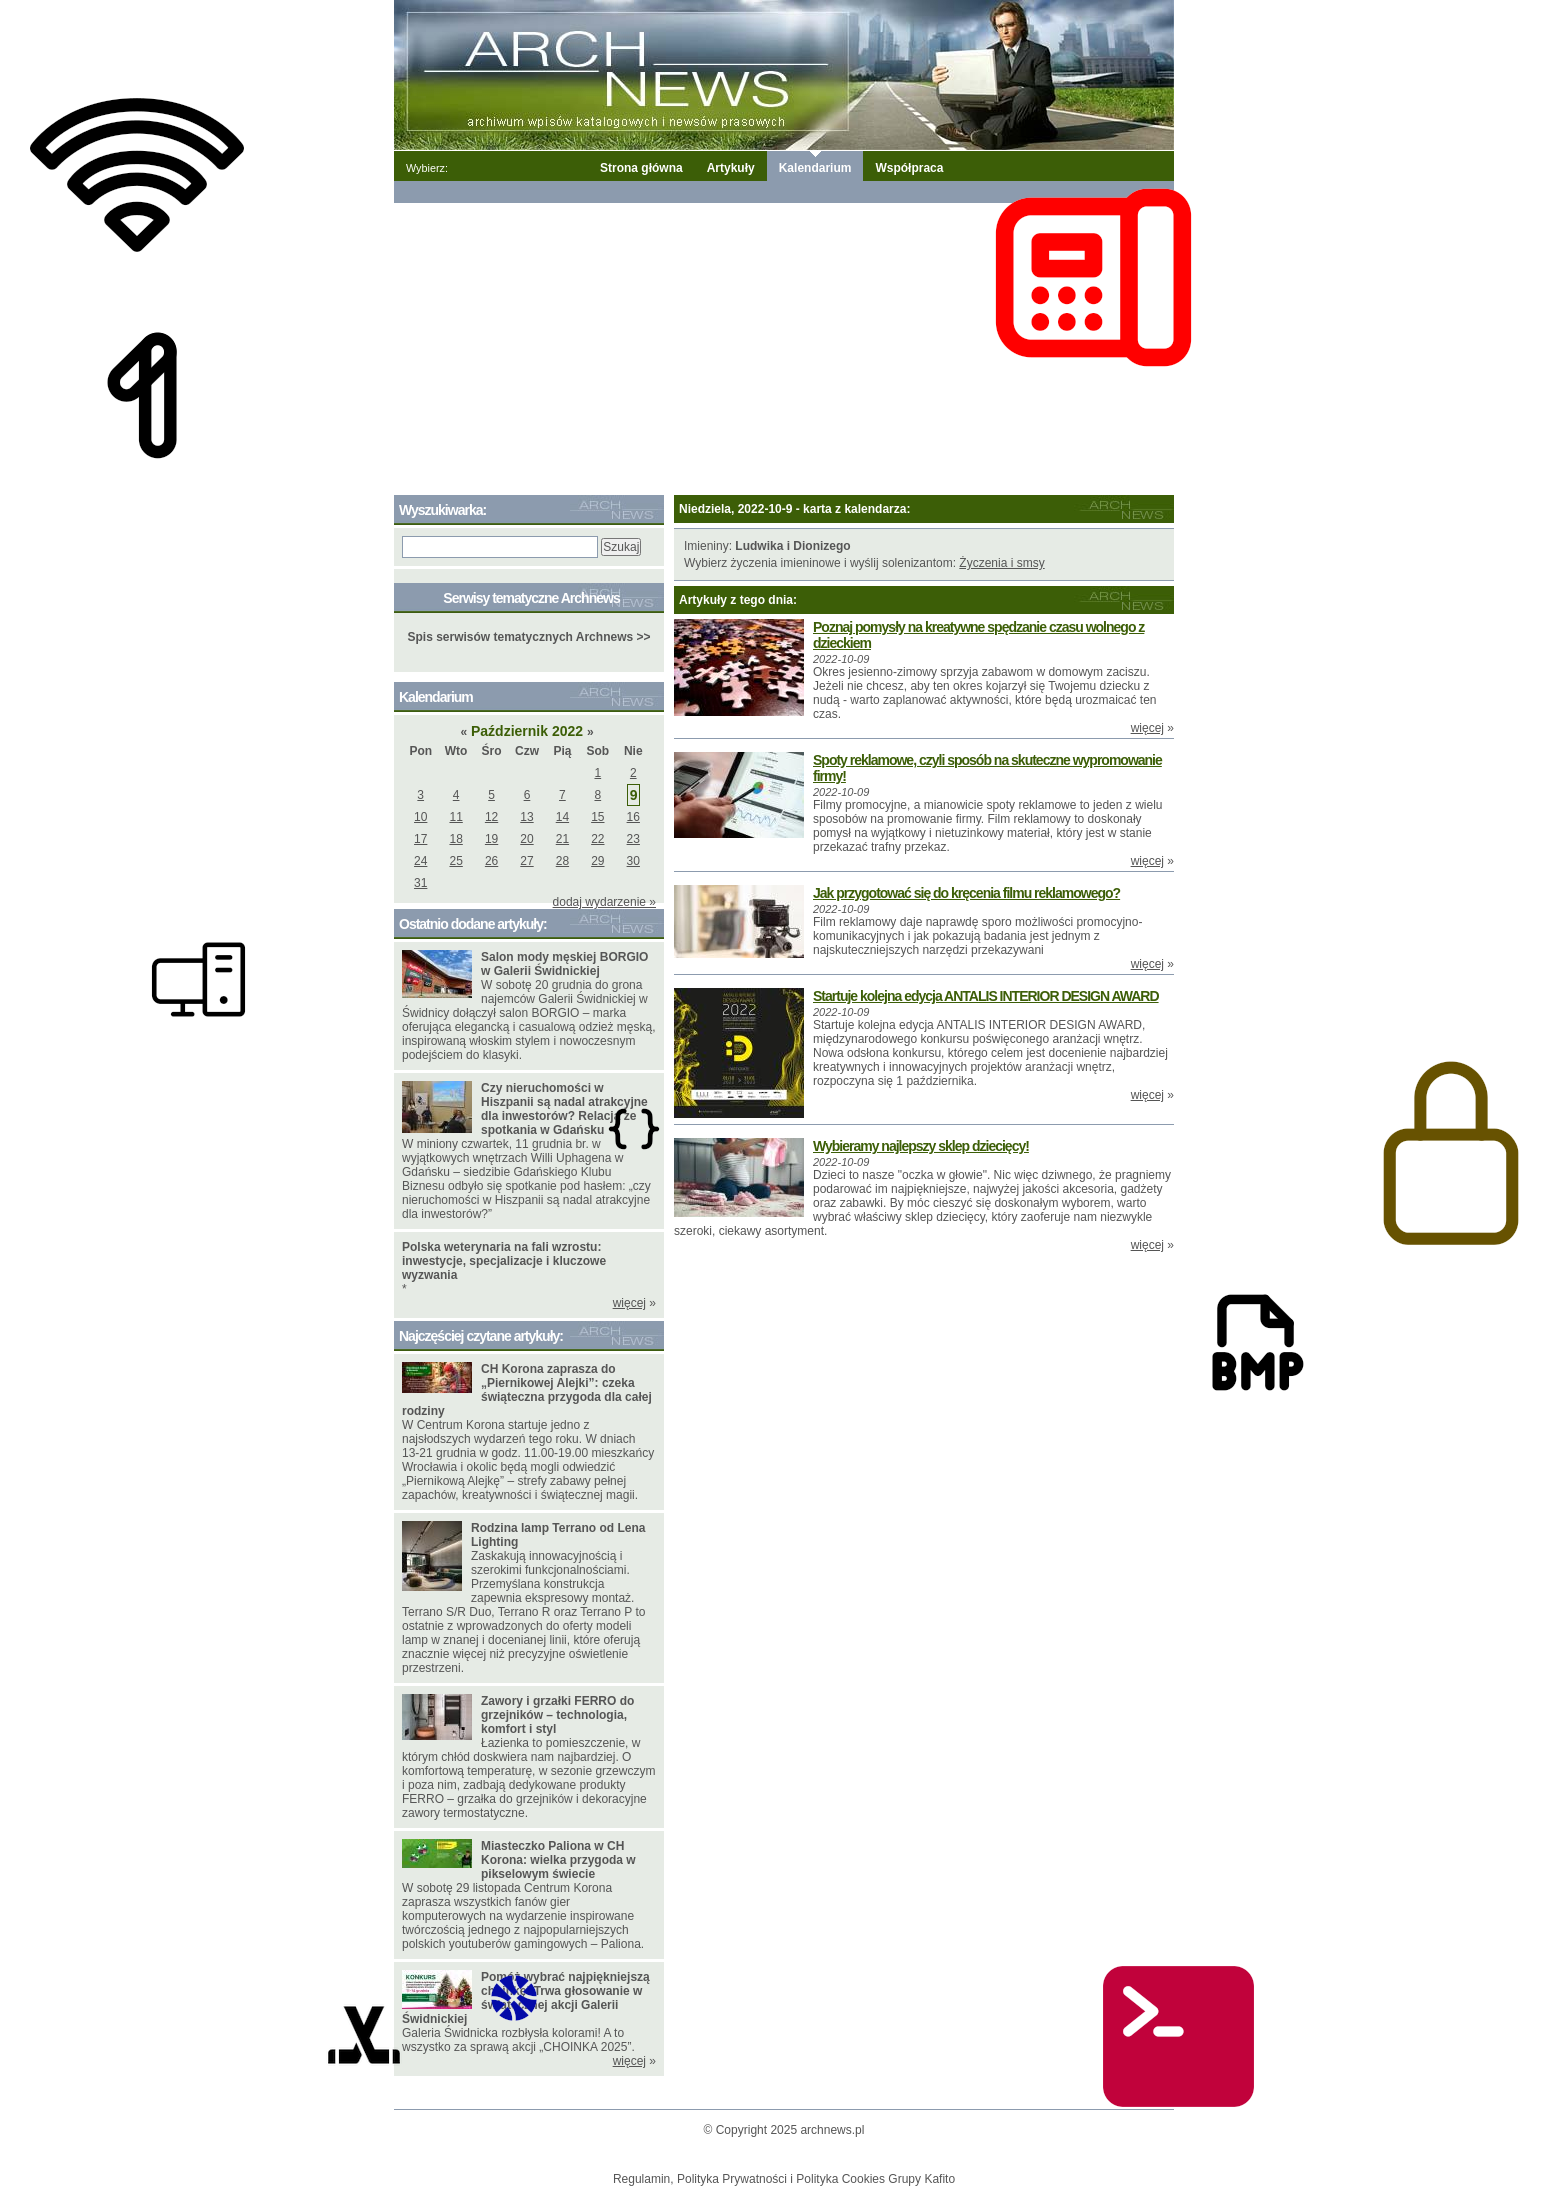  Describe the element at coordinates (137, 175) in the screenshot. I see `indicates wireless network connection status` at that location.